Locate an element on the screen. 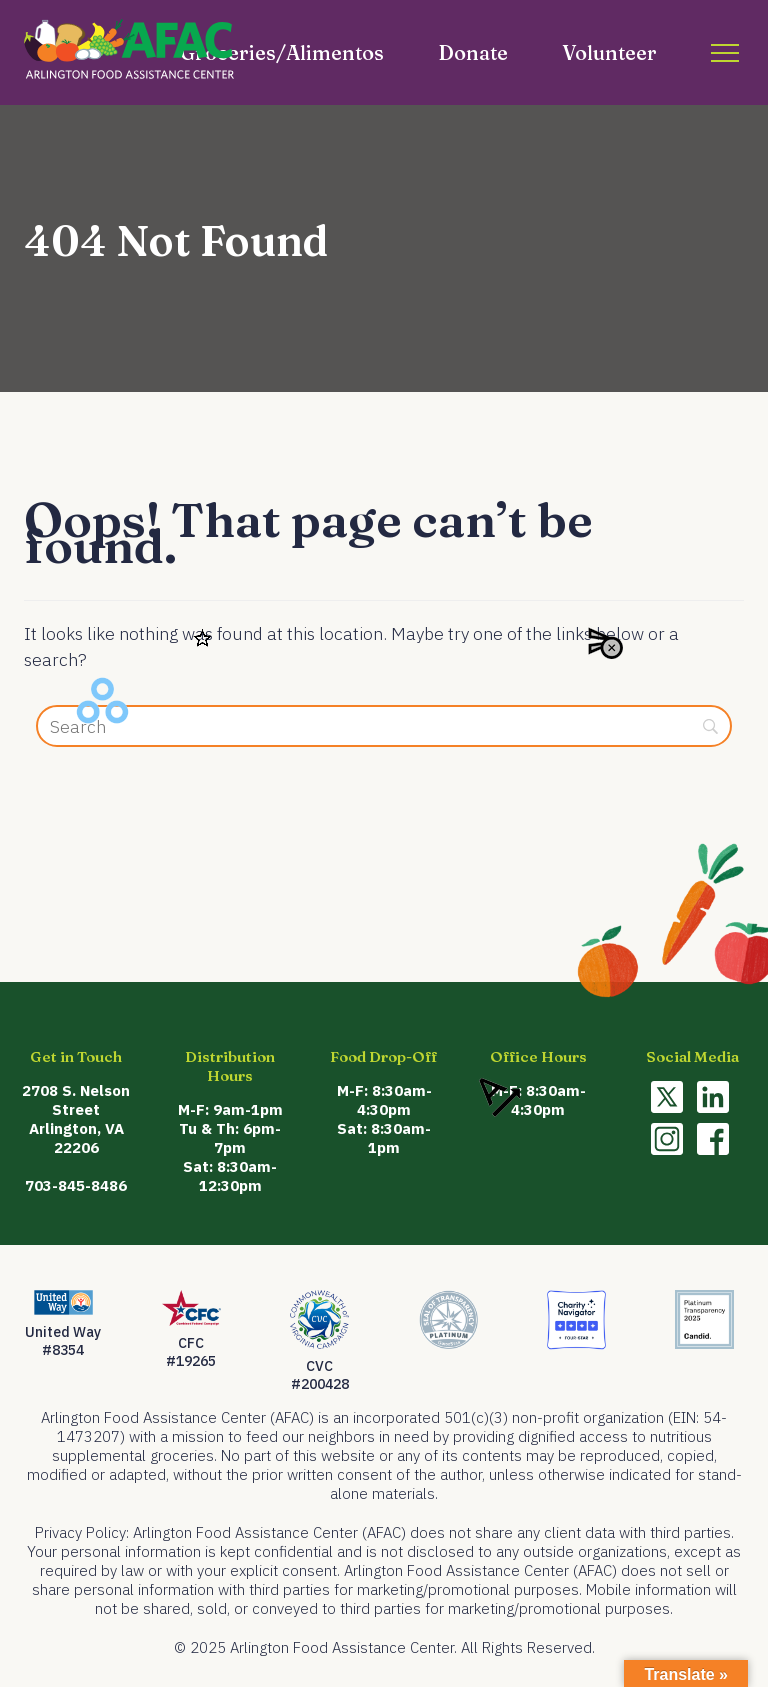 Image resolution: width=768 pixels, height=1687 pixels. rotate text at an upward angle is located at coordinates (499, 1096).